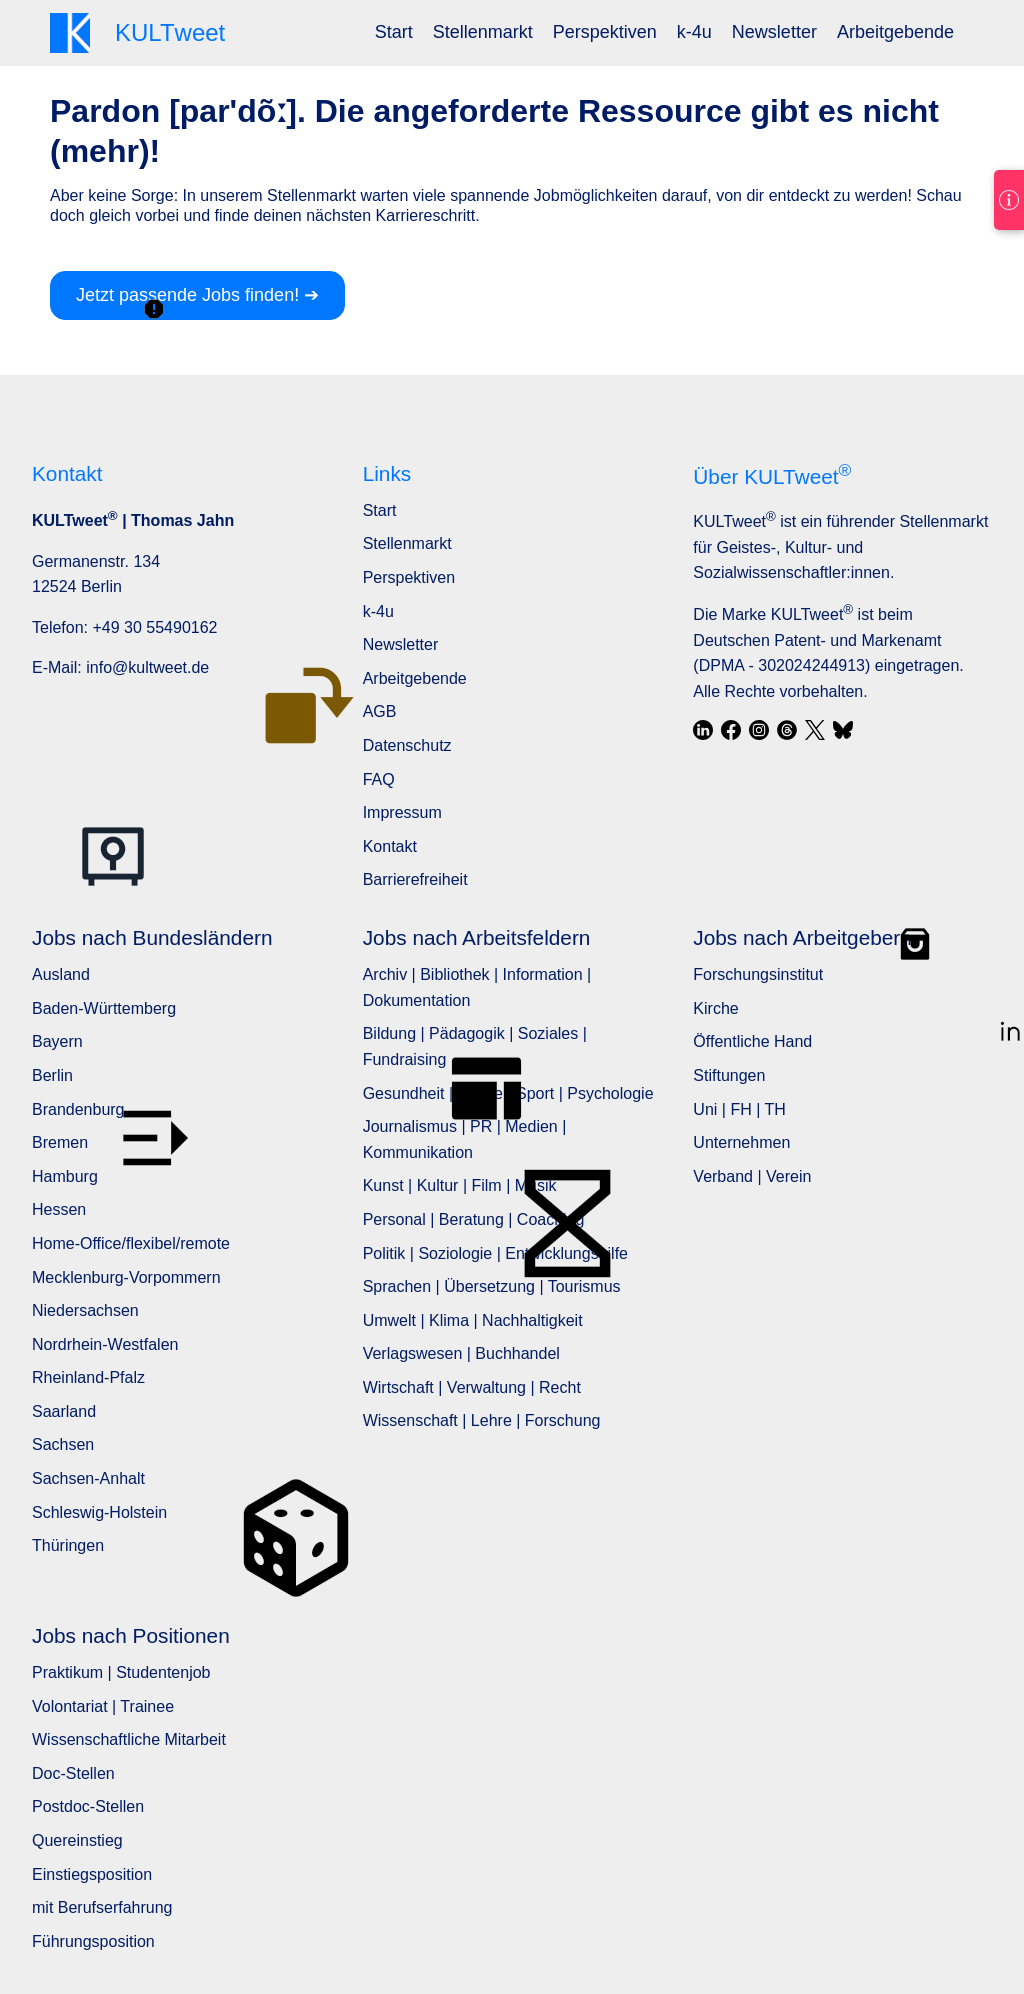 Image resolution: width=1024 pixels, height=1994 pixels. What do you see at coordinates (915, 944) in the screenshot?
I see `view your shopping bag` at bounding box center [915, 944].